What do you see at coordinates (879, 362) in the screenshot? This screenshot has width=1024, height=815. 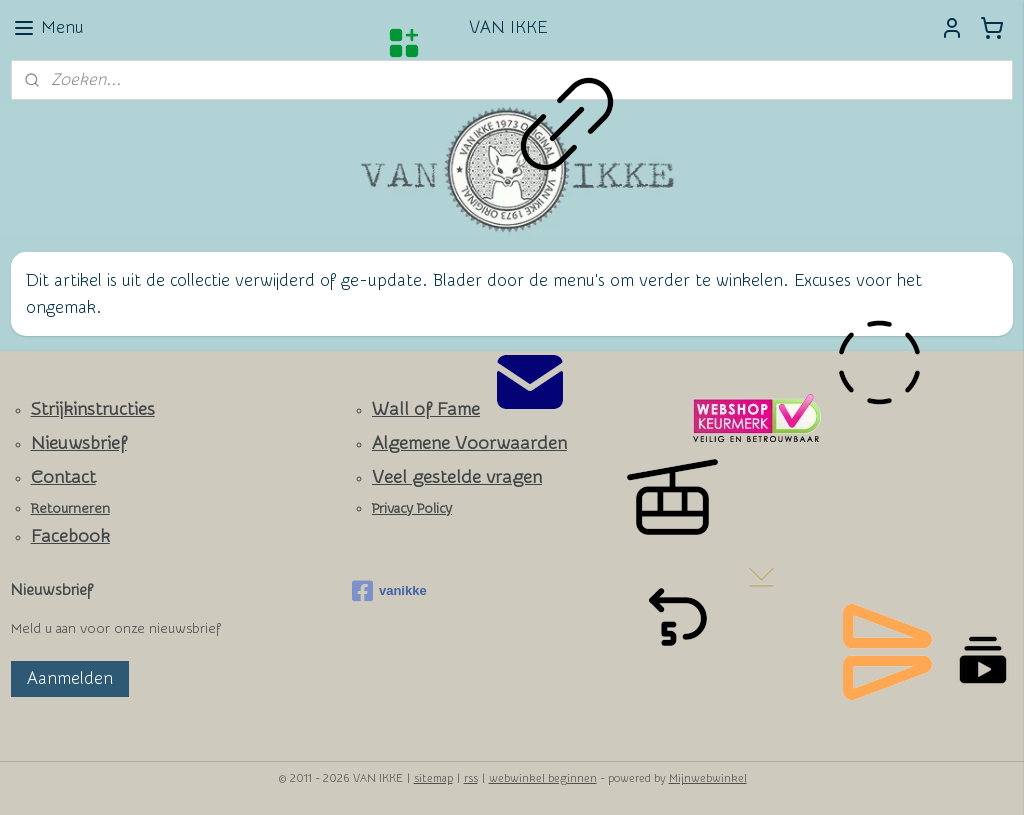 I see `indicates loading or processing in progress` at bounding box center [879, 362].